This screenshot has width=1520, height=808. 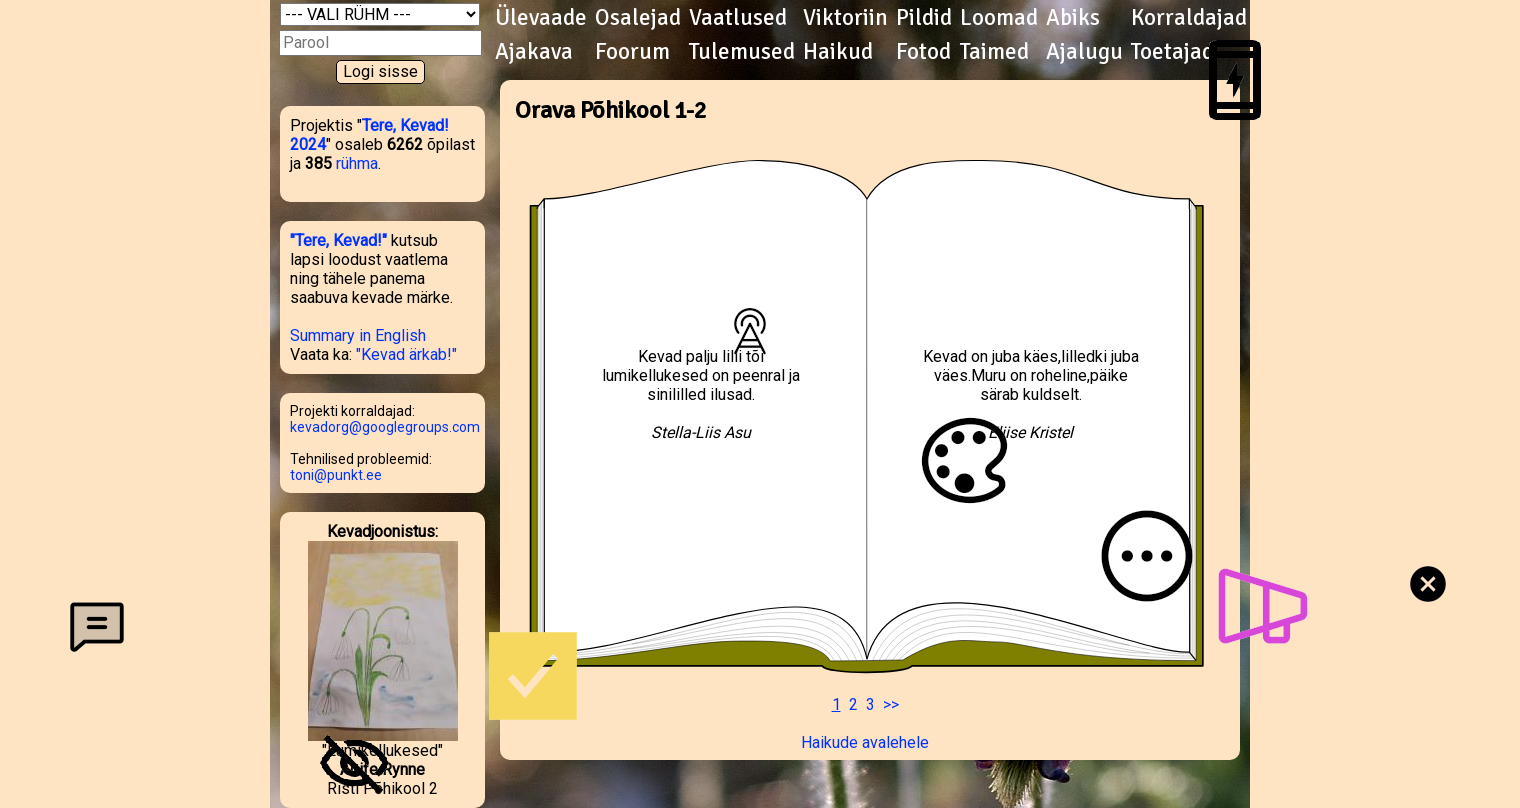 What do you see at coordinates (1147, 556) in the screenshot?
I see `access more options or actions` at bounding box center [1147, 556].